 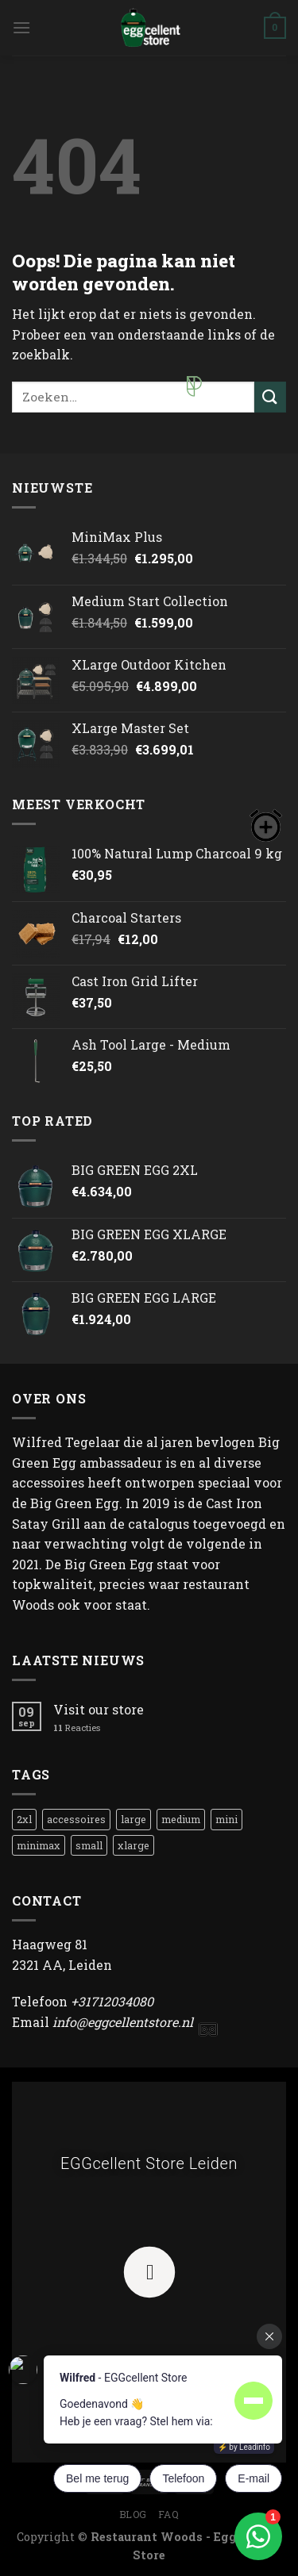 I want to click on launch virtual reality or VR mode, so click(x=208, y=2029).